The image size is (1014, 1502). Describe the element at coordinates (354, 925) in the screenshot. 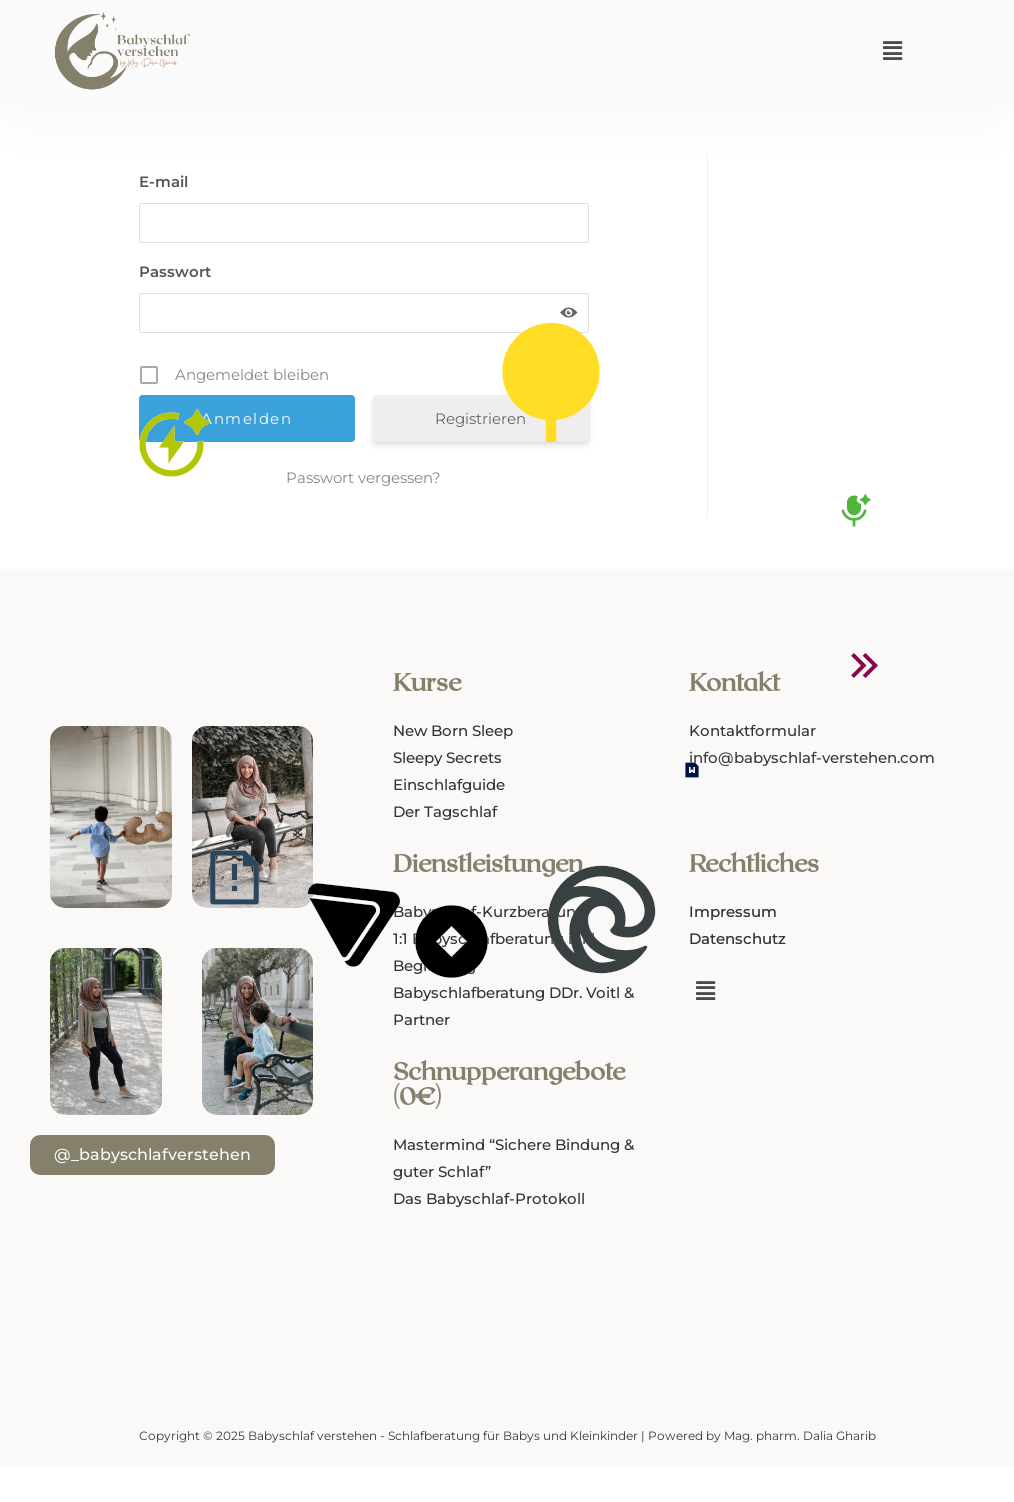

I see `open ProtonVPN app` at that location.